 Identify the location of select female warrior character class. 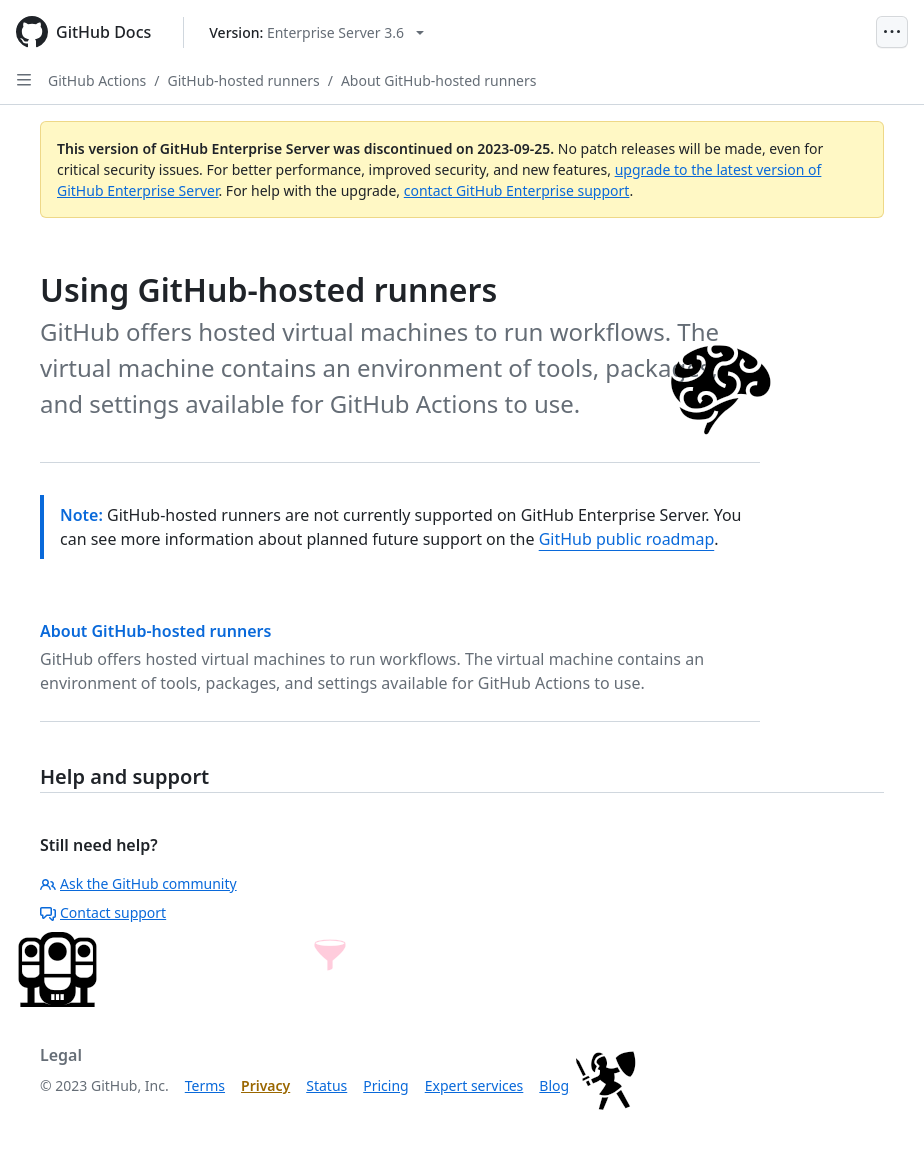
(606, 1079).